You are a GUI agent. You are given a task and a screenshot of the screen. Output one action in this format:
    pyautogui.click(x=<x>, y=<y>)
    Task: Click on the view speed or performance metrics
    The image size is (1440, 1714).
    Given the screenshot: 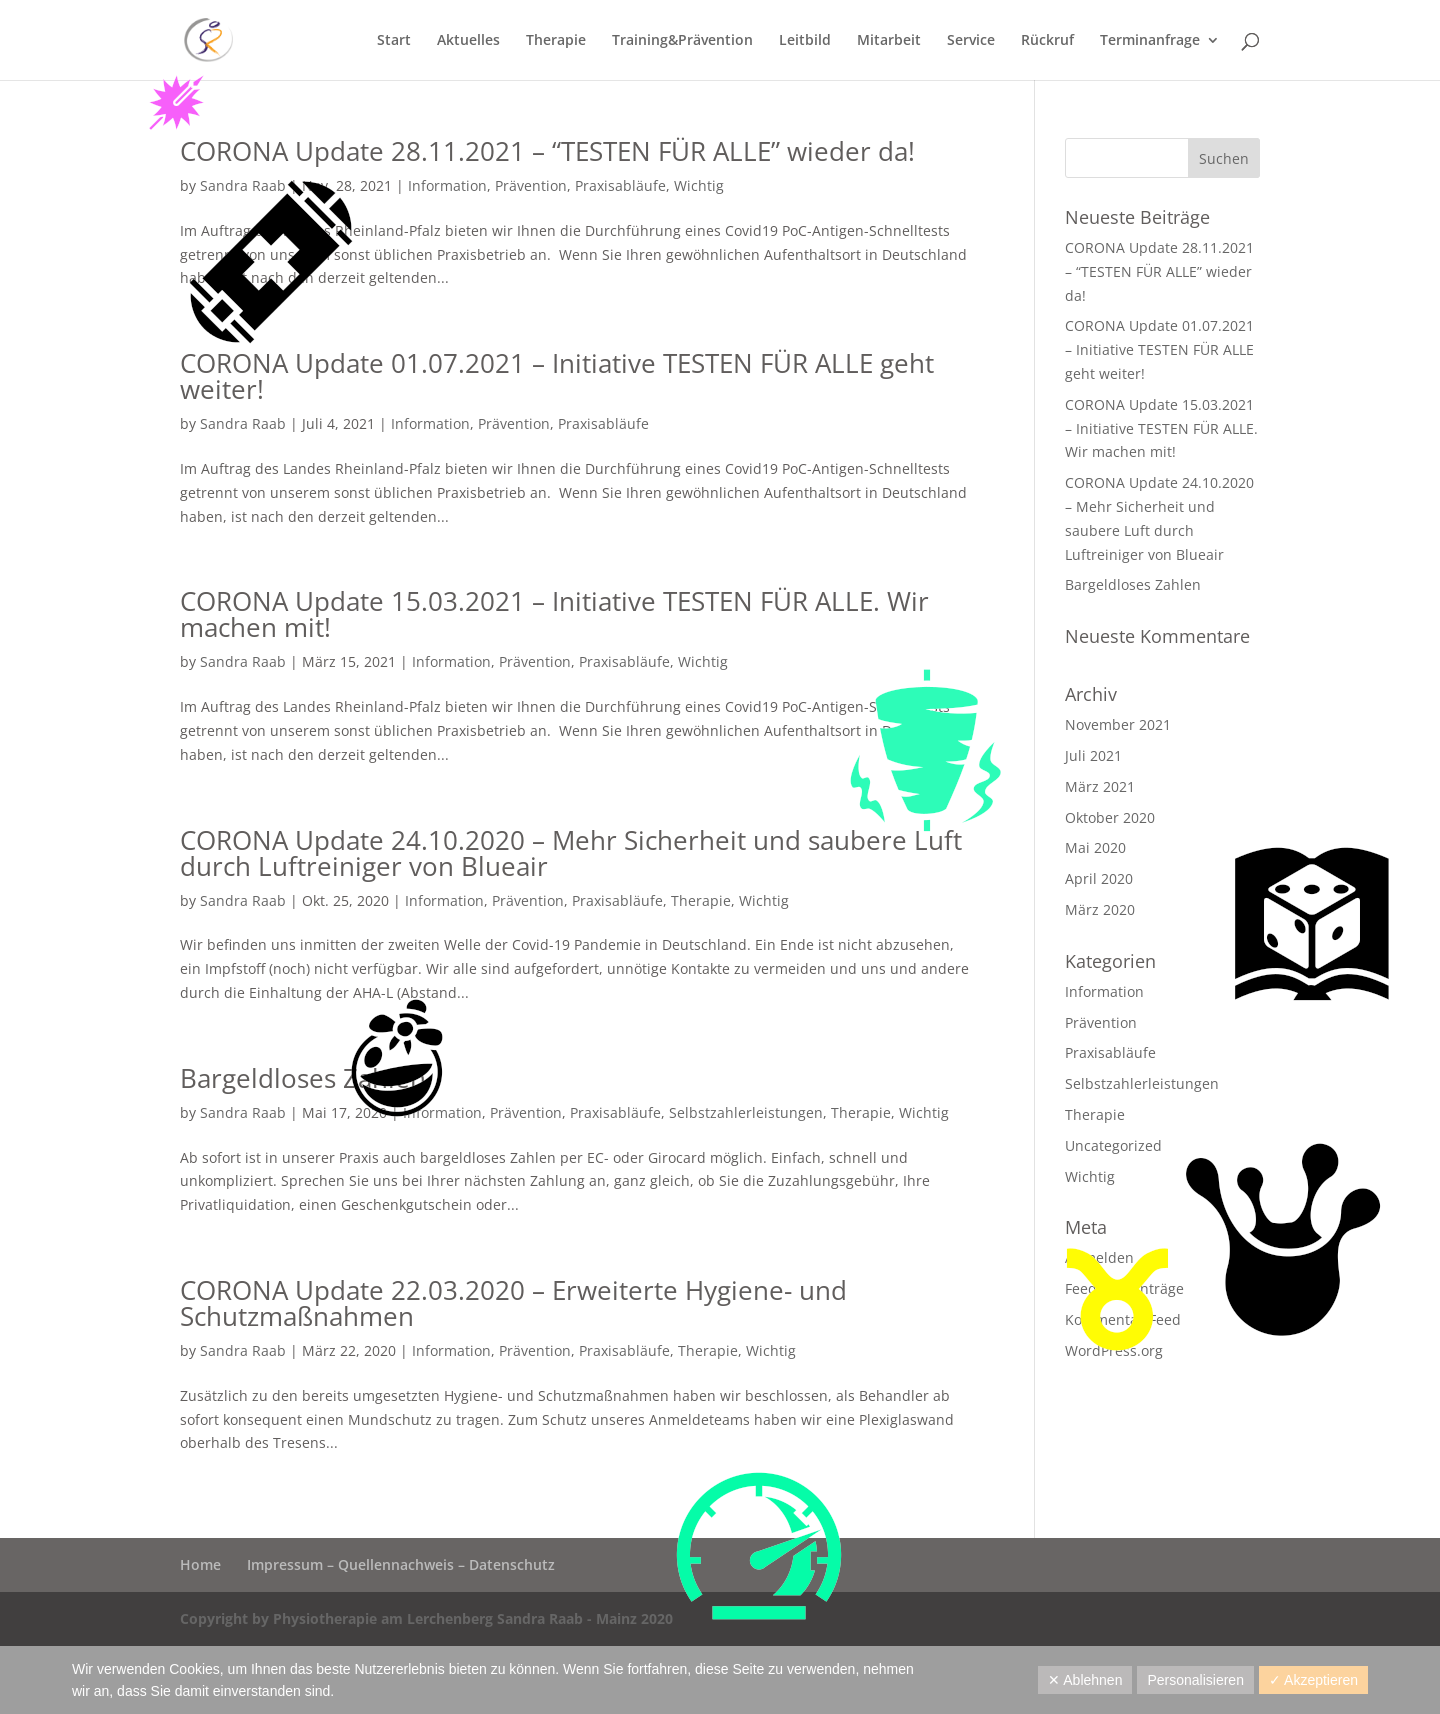 What is the action you would take?
    pyautogui.click(x=759, y=1546)
    